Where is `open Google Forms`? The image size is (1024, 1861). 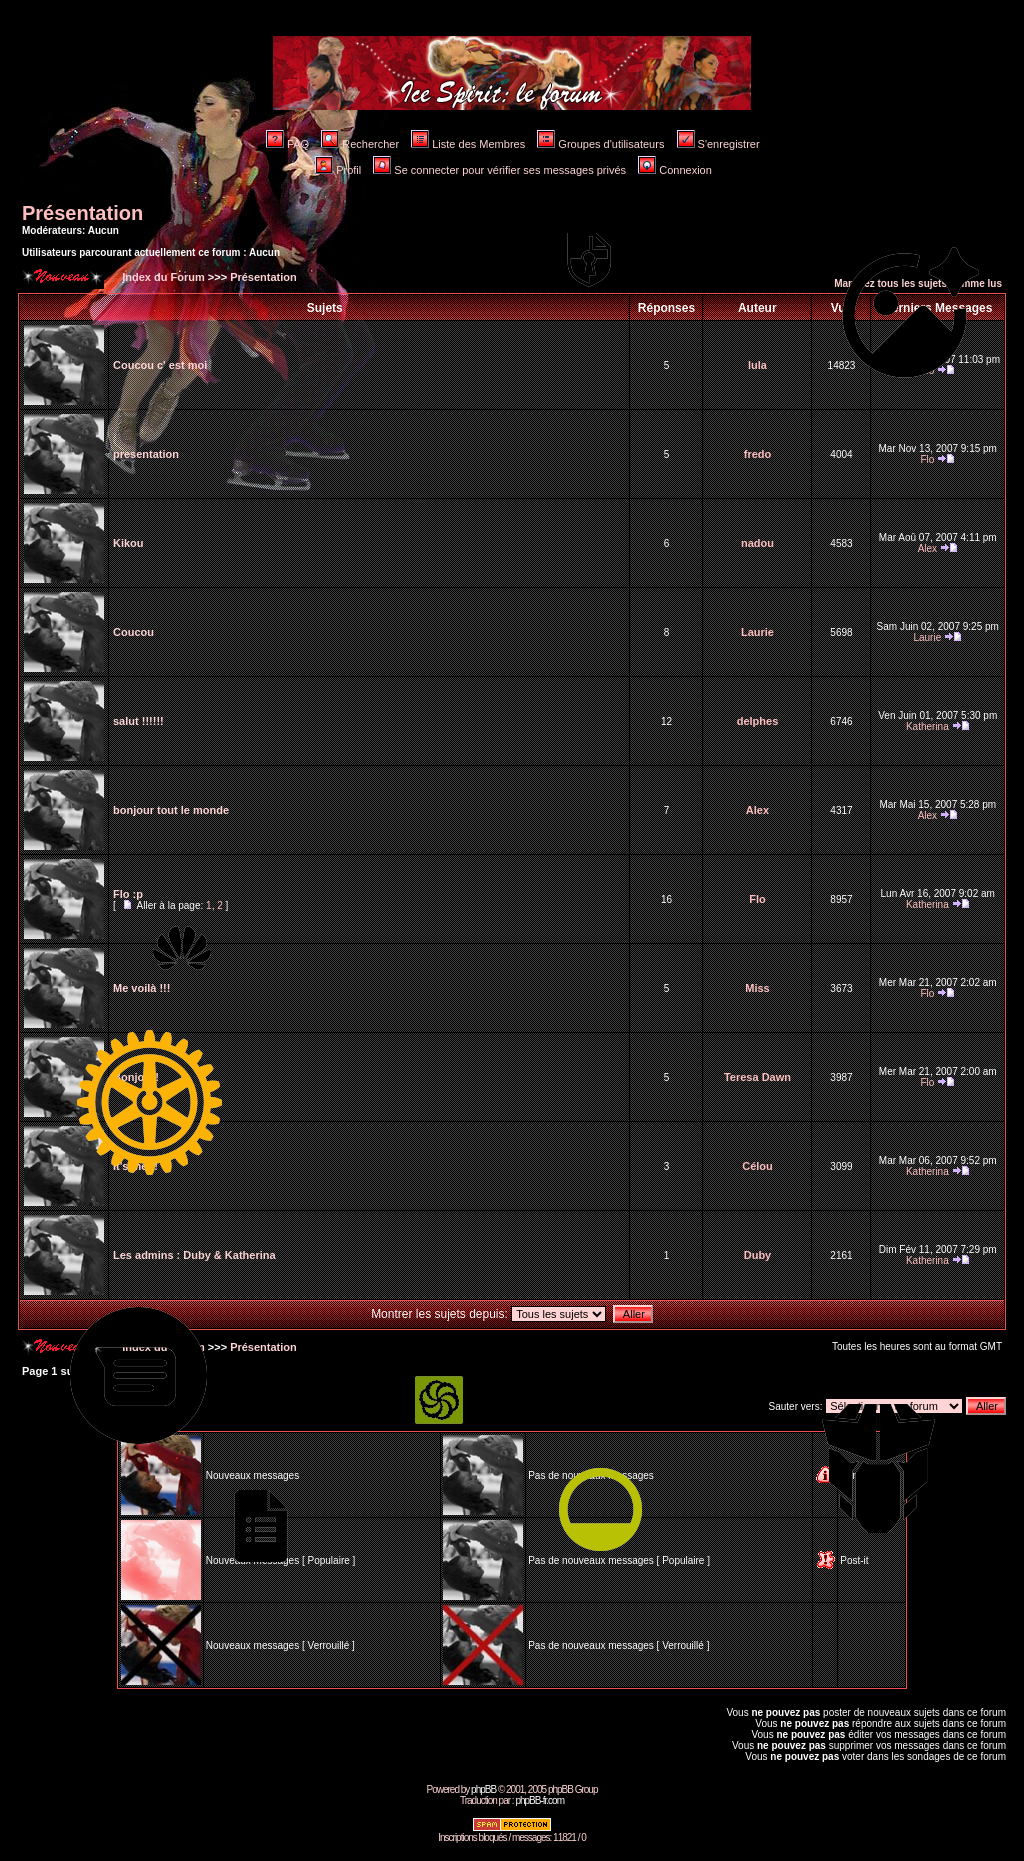 open Google Forms is located at coordinates (261, 1526).